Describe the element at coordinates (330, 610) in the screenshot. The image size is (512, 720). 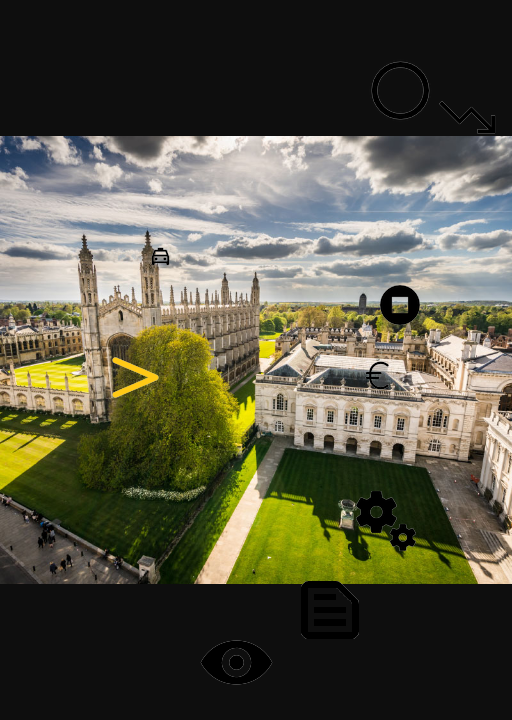
I see `view text document or note` at that location.